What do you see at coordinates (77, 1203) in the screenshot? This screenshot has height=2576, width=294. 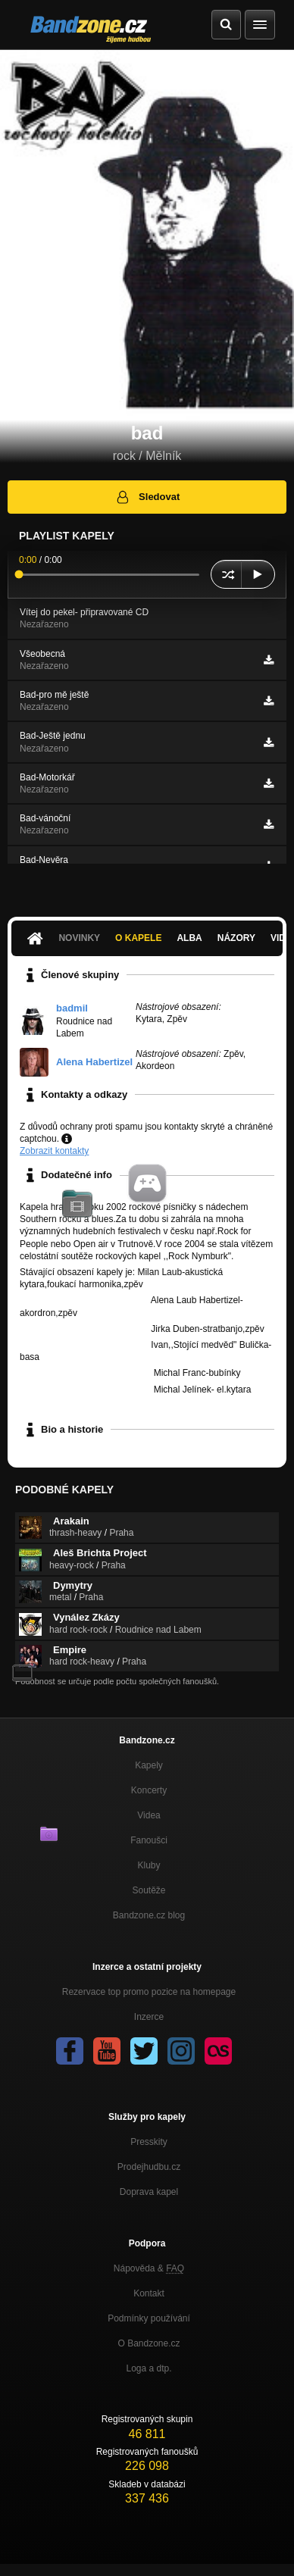 I see `open videos folder` at bounding box center [77, 1203].